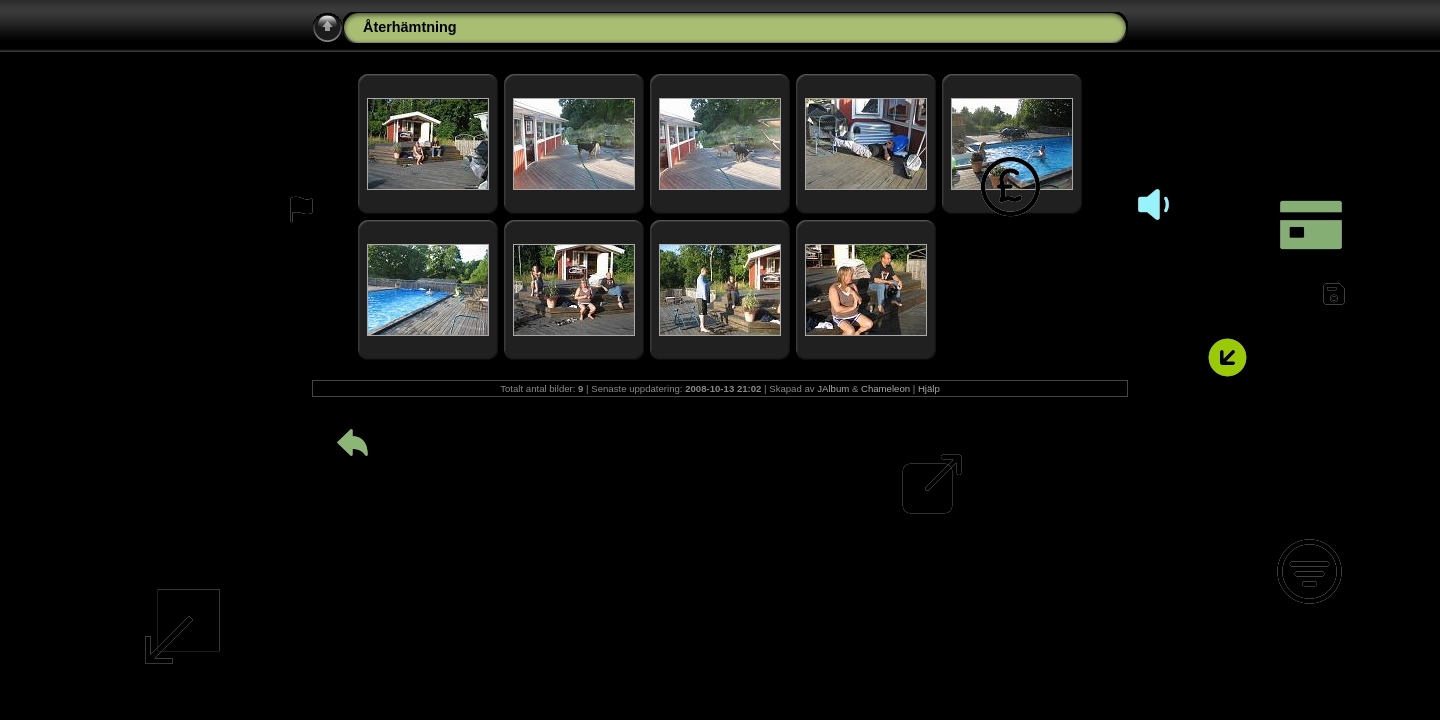  What do you see at coordinates (1311, 225) in the screenshot?
I see `manage payment methods` at bounding box center [1311, 225].